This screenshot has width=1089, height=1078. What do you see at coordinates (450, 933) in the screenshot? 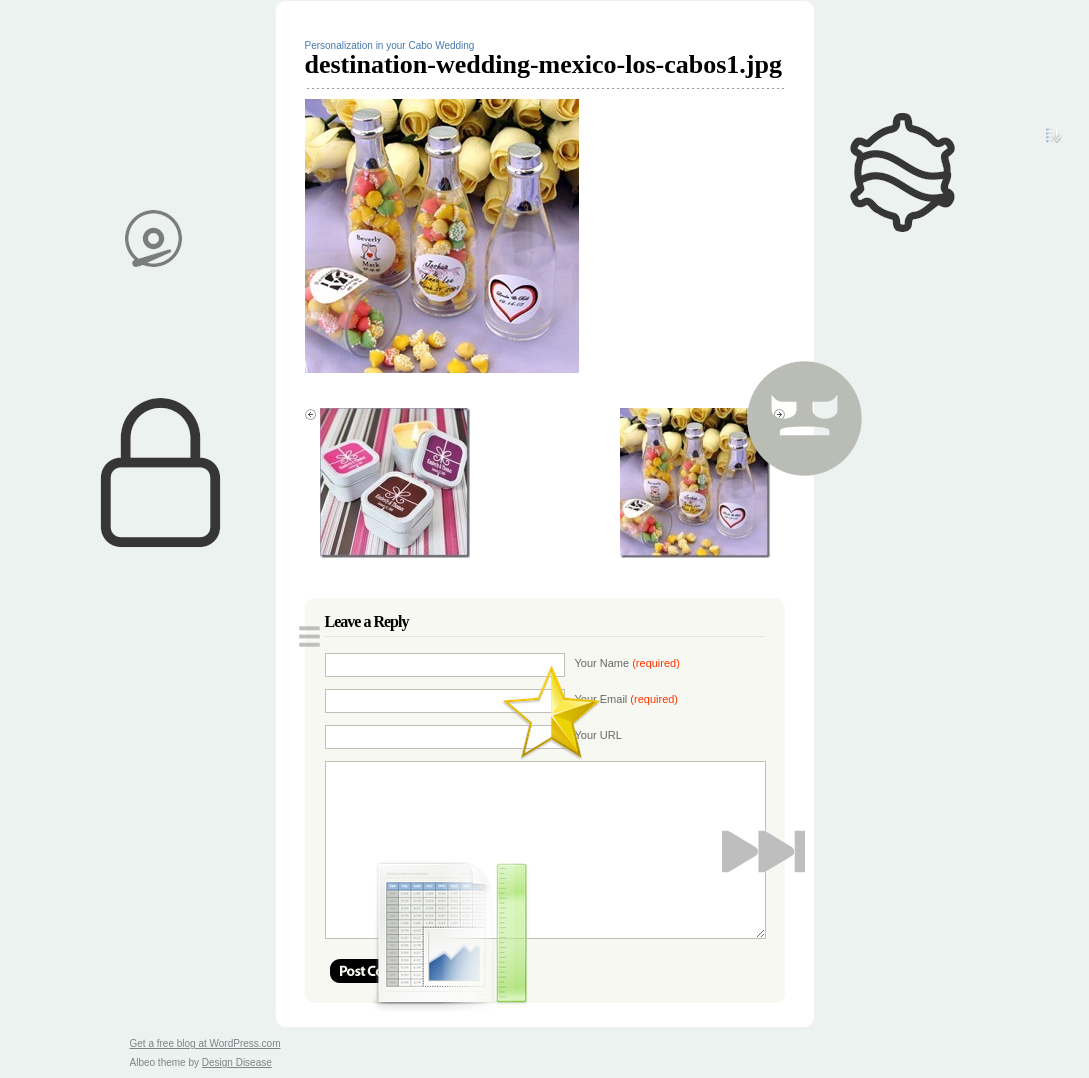
I see `spreadsheet template file type` at bounding box center [450, 933].